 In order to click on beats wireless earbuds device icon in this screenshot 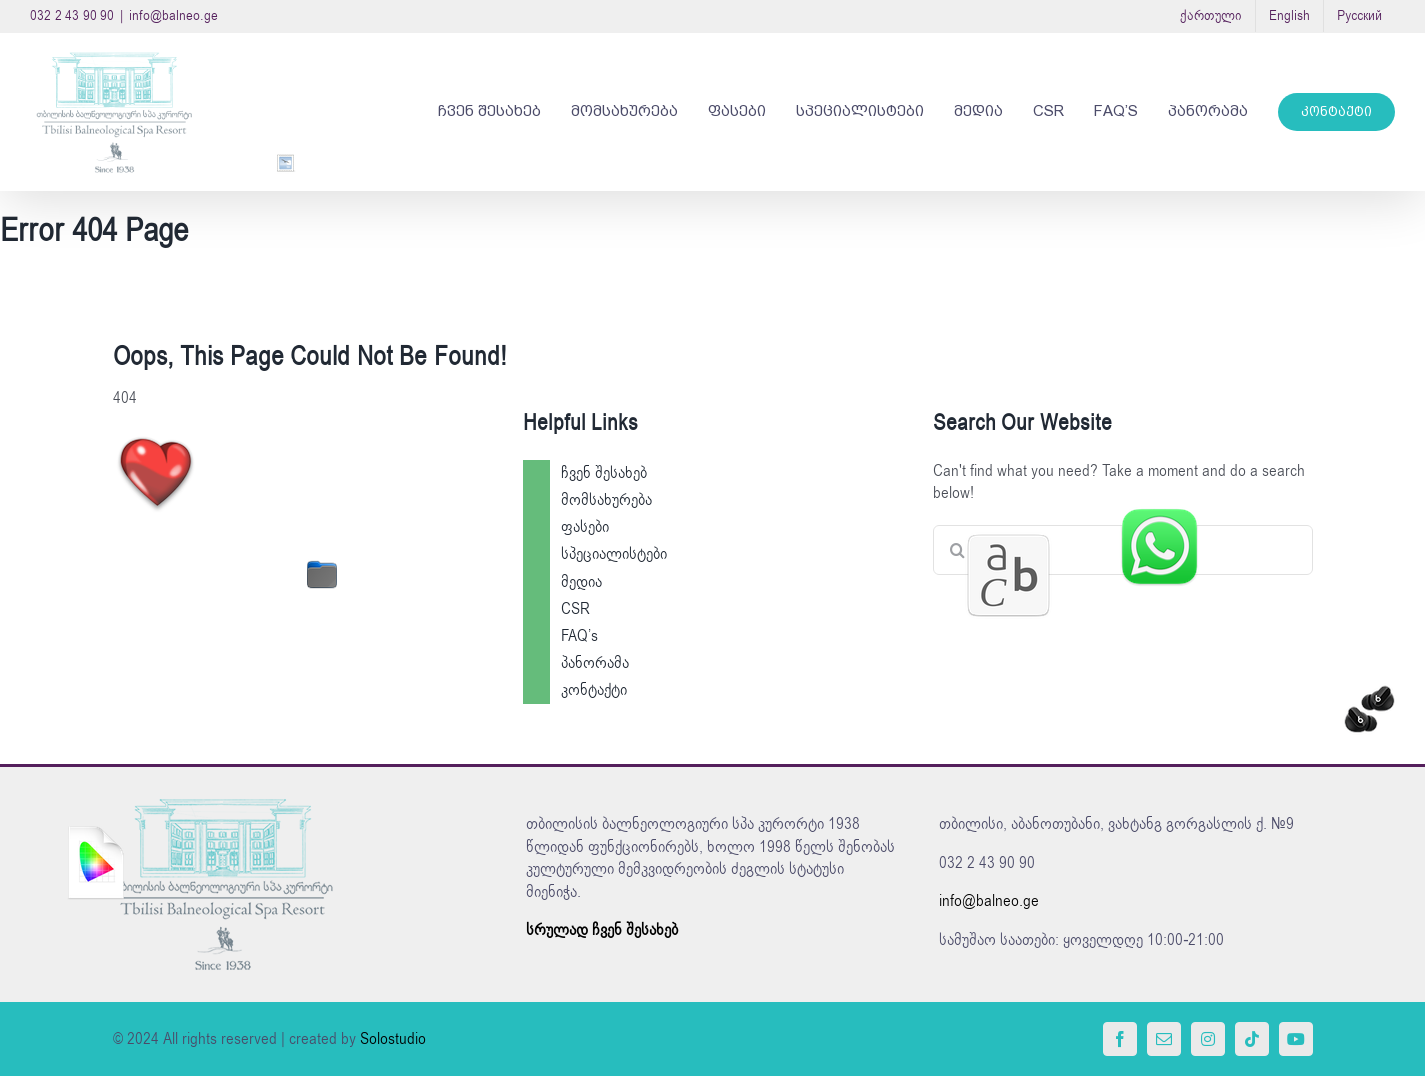, I will do `click(1369, 709)`.